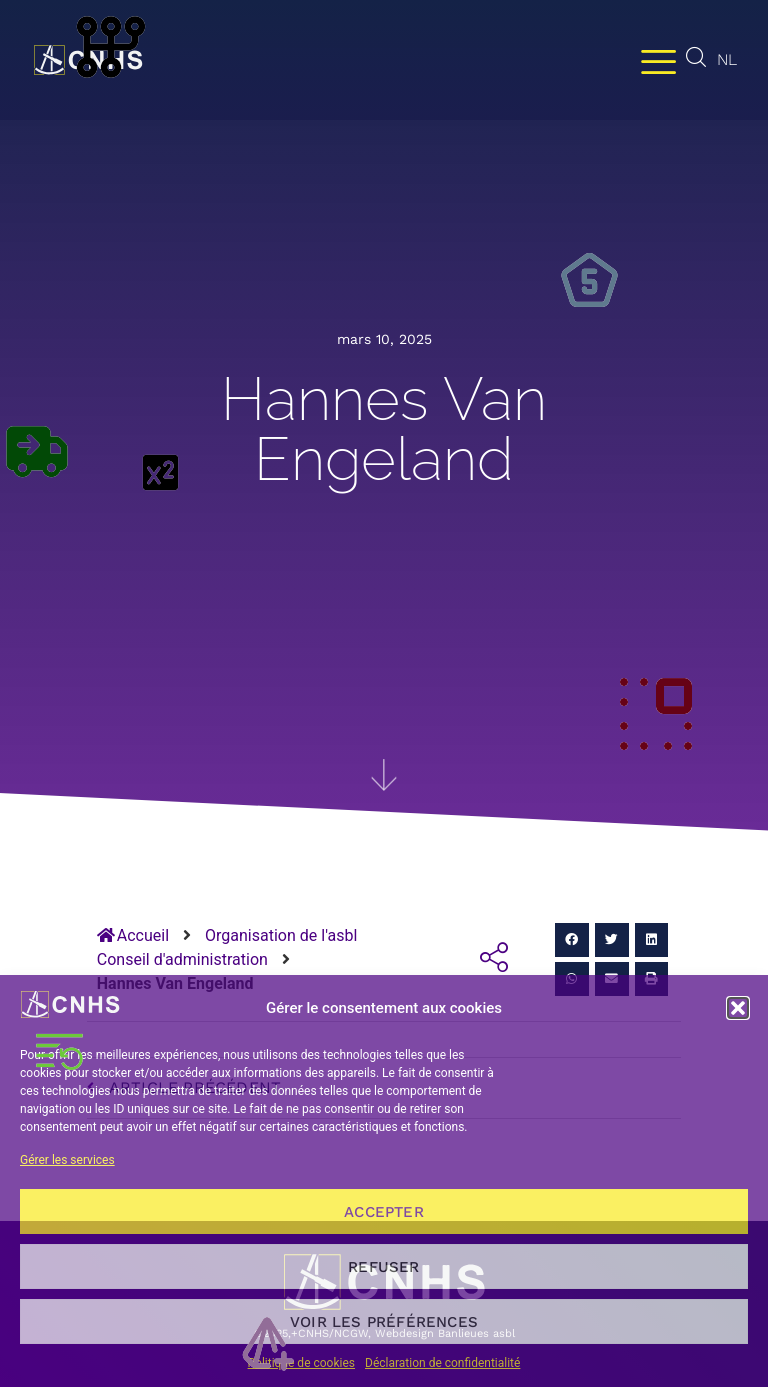 Image resolution: width=768 pixels, height=1387 pixels. What do you see at coordinates (589, 281) in the screenshot?
I see `indicates step 5 in a multi-step process` at bounding box center [589, 281].